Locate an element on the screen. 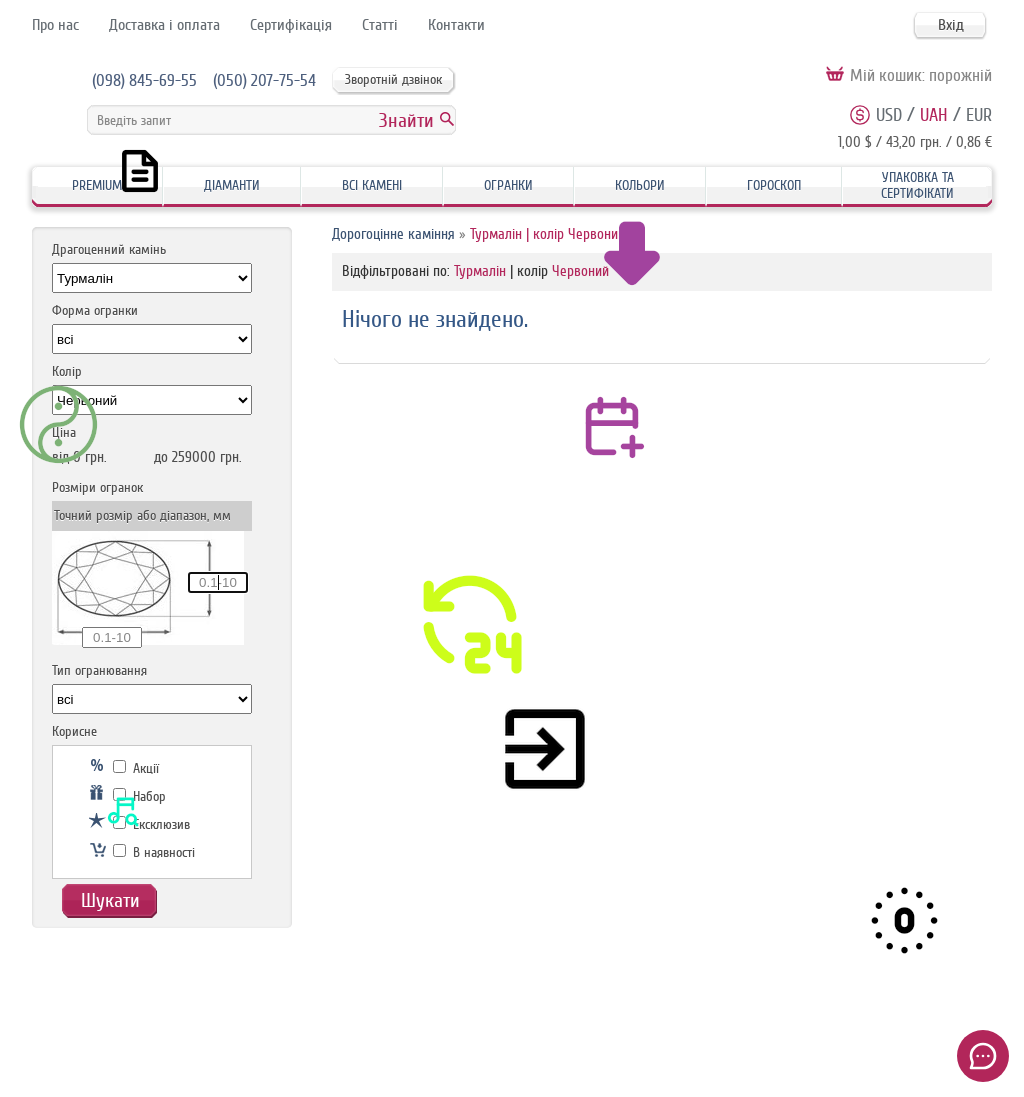  toggle balance or harmony mode is located at coordinates (58, 424).